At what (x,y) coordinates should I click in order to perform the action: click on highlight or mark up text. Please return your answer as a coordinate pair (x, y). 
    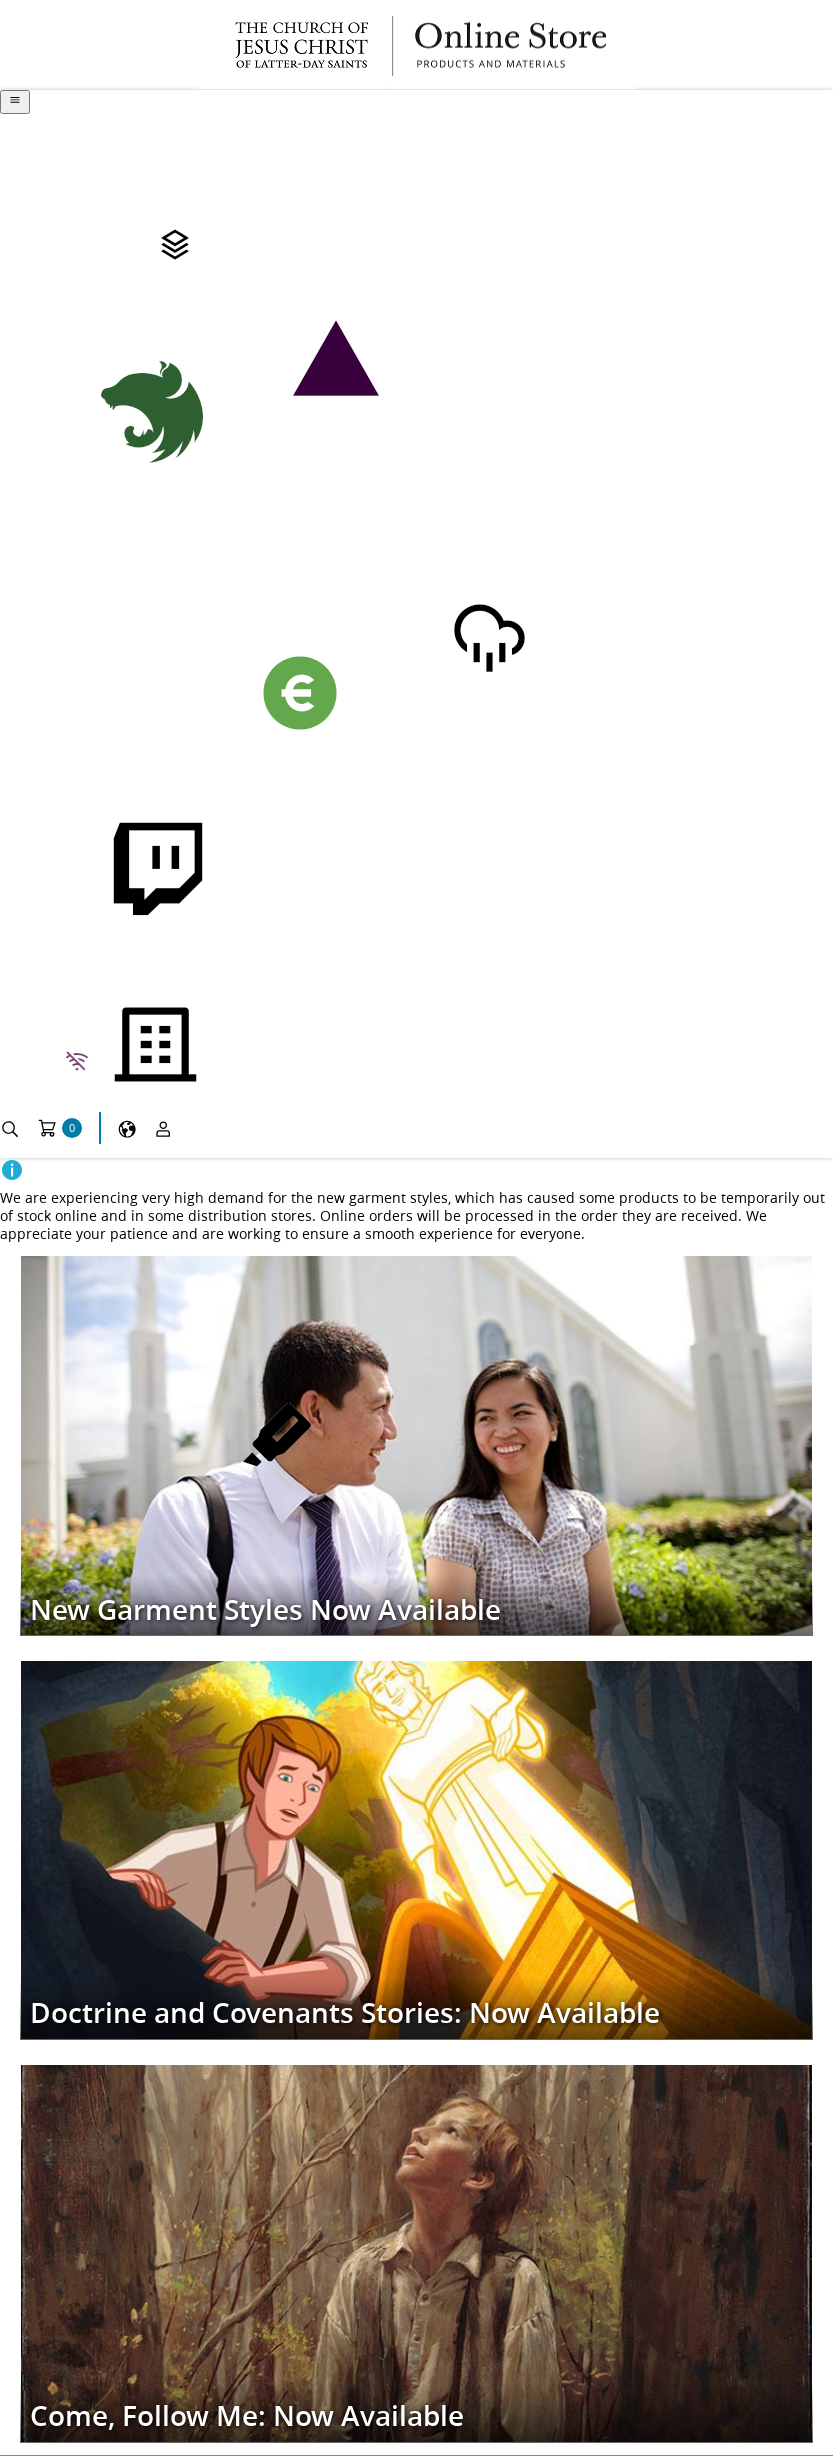
    Looking at the image, I should click on (278, 1436).